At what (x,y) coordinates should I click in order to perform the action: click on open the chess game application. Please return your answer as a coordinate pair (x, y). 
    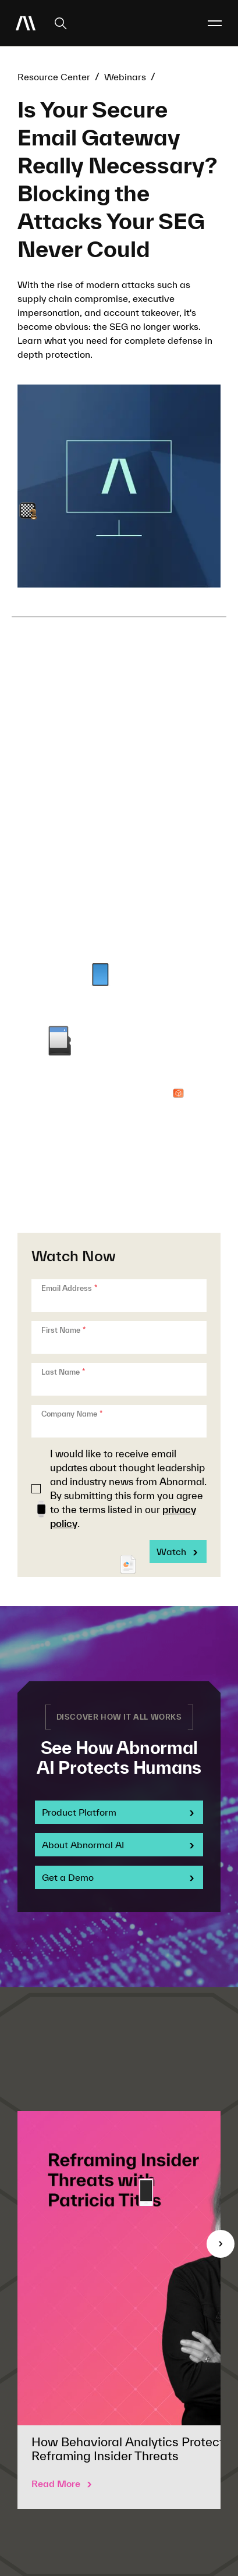
    Looking at the image, I should click on (27, 510).